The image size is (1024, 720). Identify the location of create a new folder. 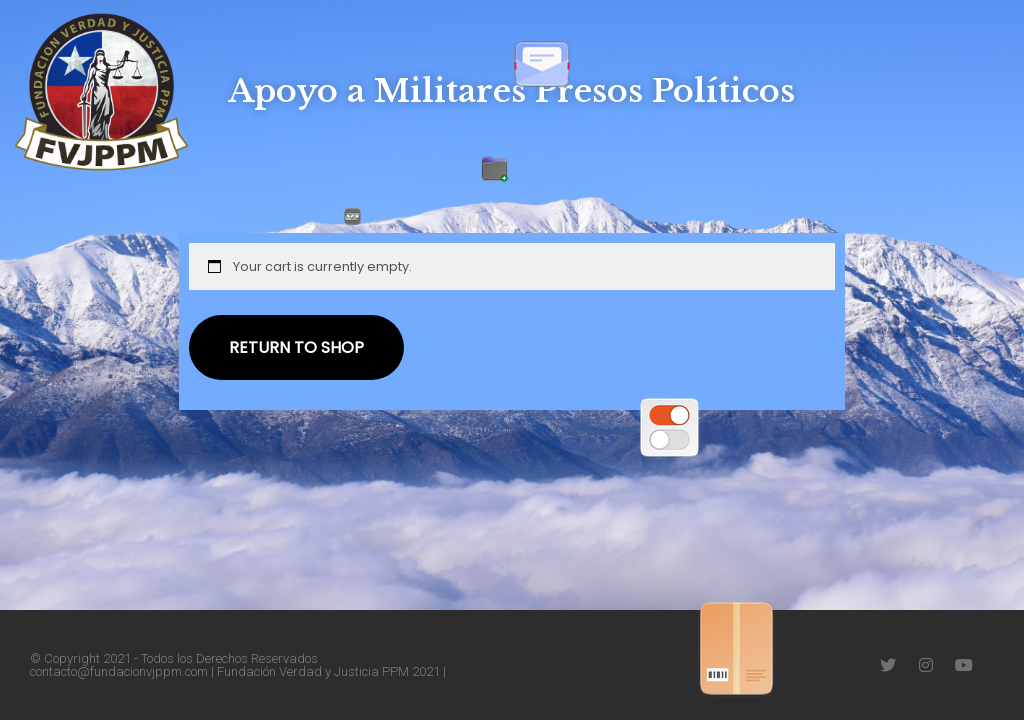
(494, 168).